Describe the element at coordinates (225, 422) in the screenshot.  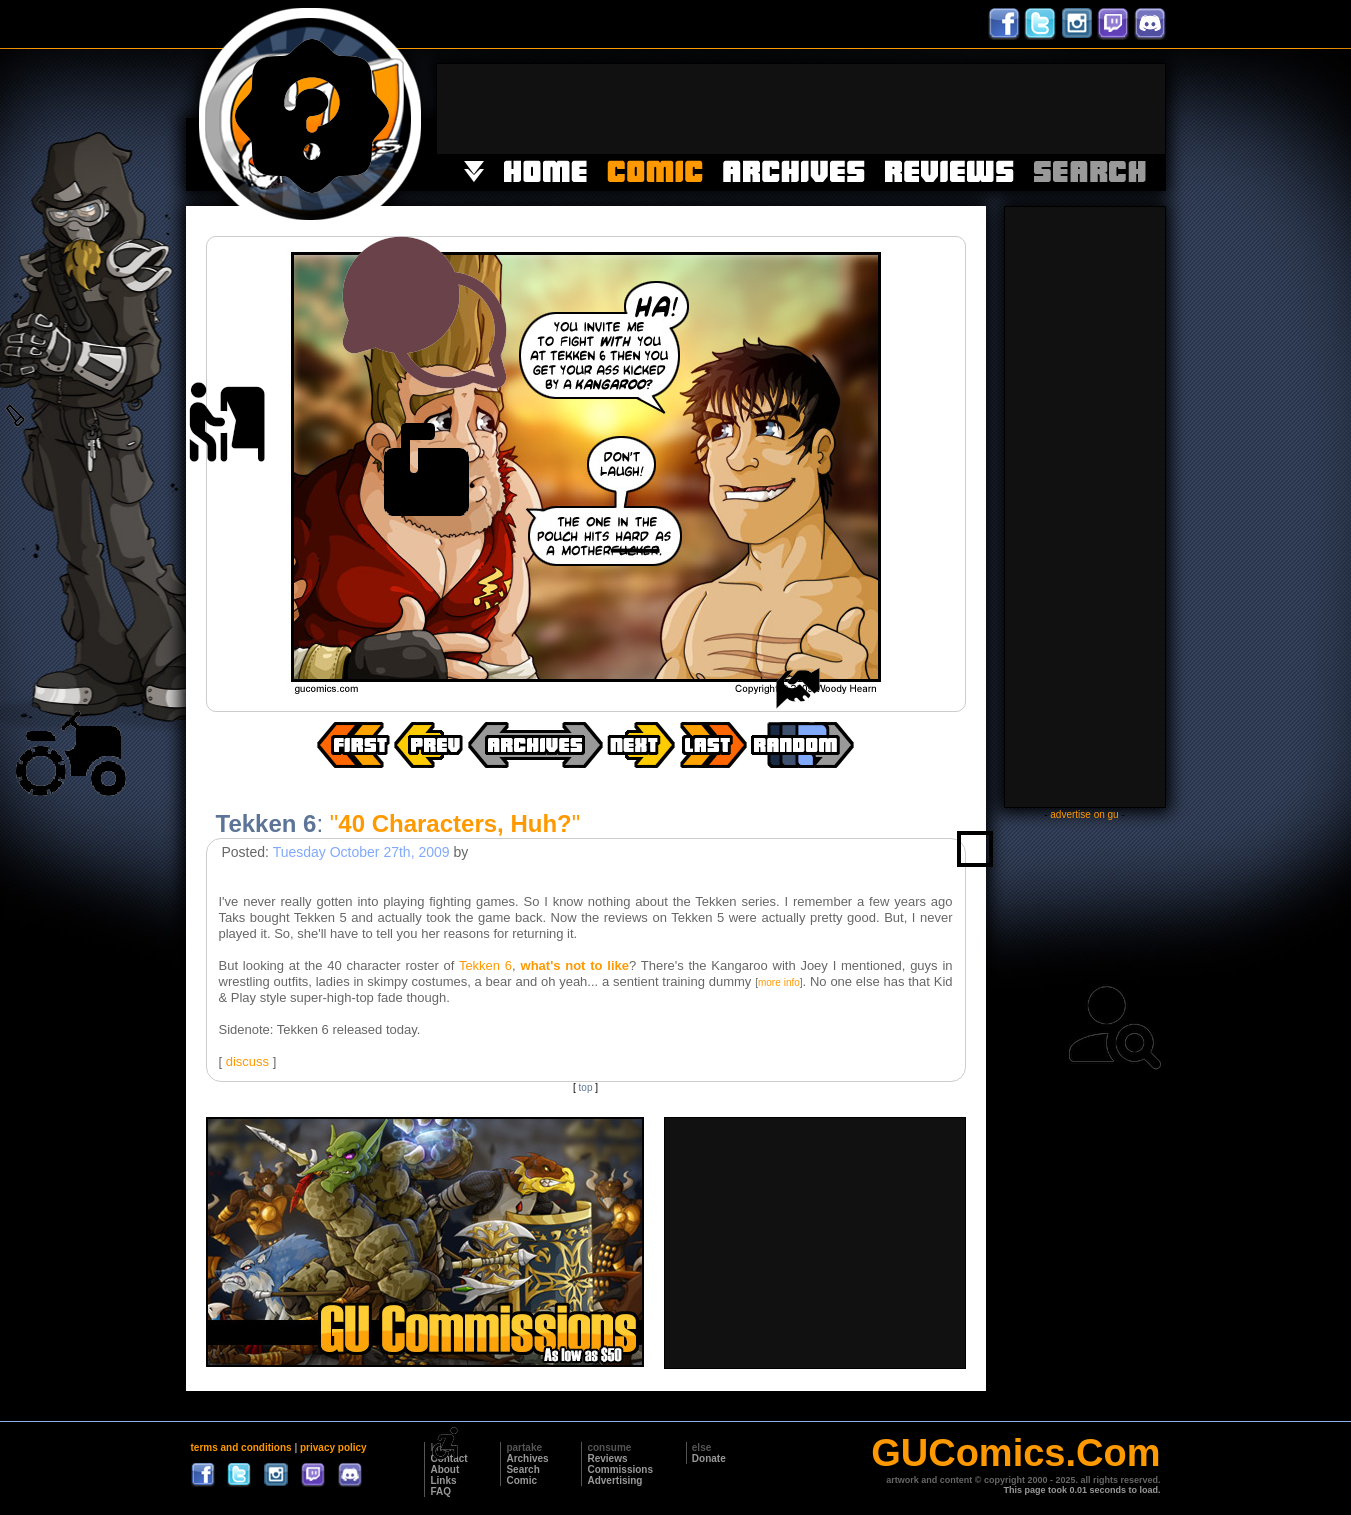
I see `access voting or polling booth` at that location.